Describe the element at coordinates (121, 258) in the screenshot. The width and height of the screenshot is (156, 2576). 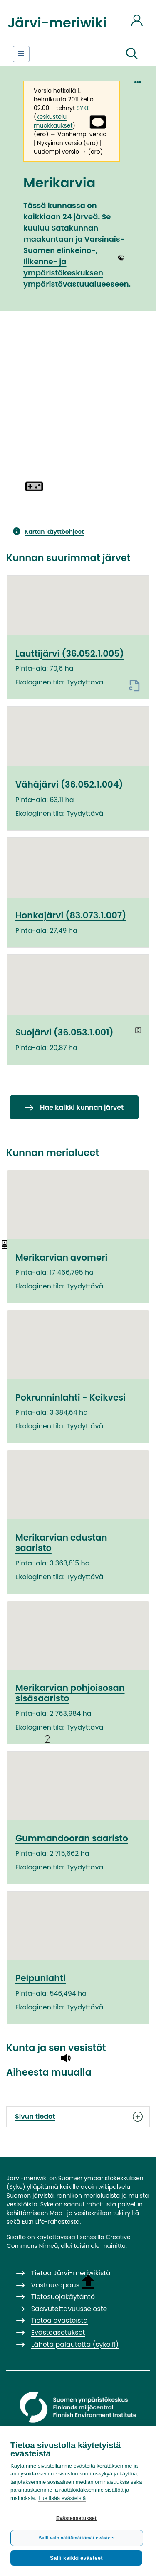
I see `wash your hands reminder` at that location.